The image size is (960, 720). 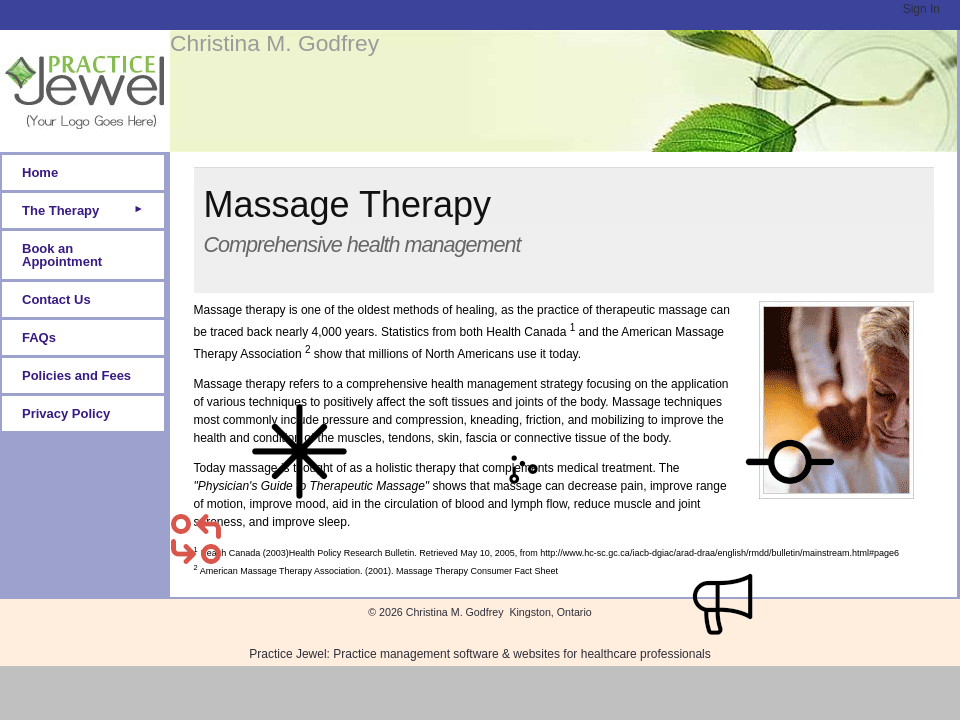 I want to click on indicates a featured or starred item, so click(x=300, y=452).